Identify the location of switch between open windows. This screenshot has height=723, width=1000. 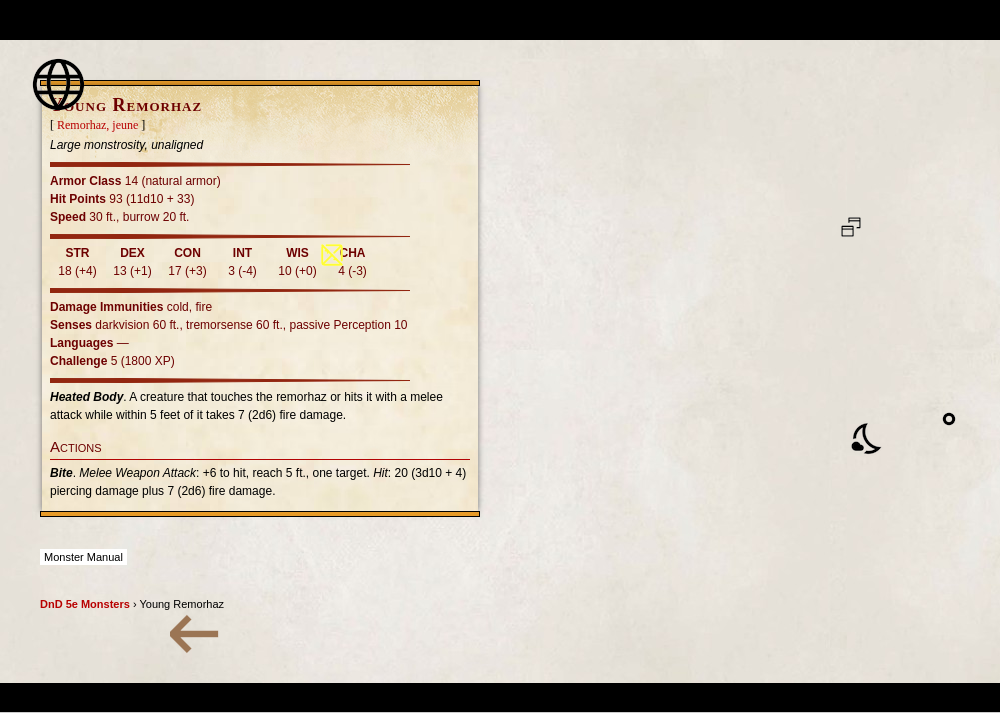
(851, 227).